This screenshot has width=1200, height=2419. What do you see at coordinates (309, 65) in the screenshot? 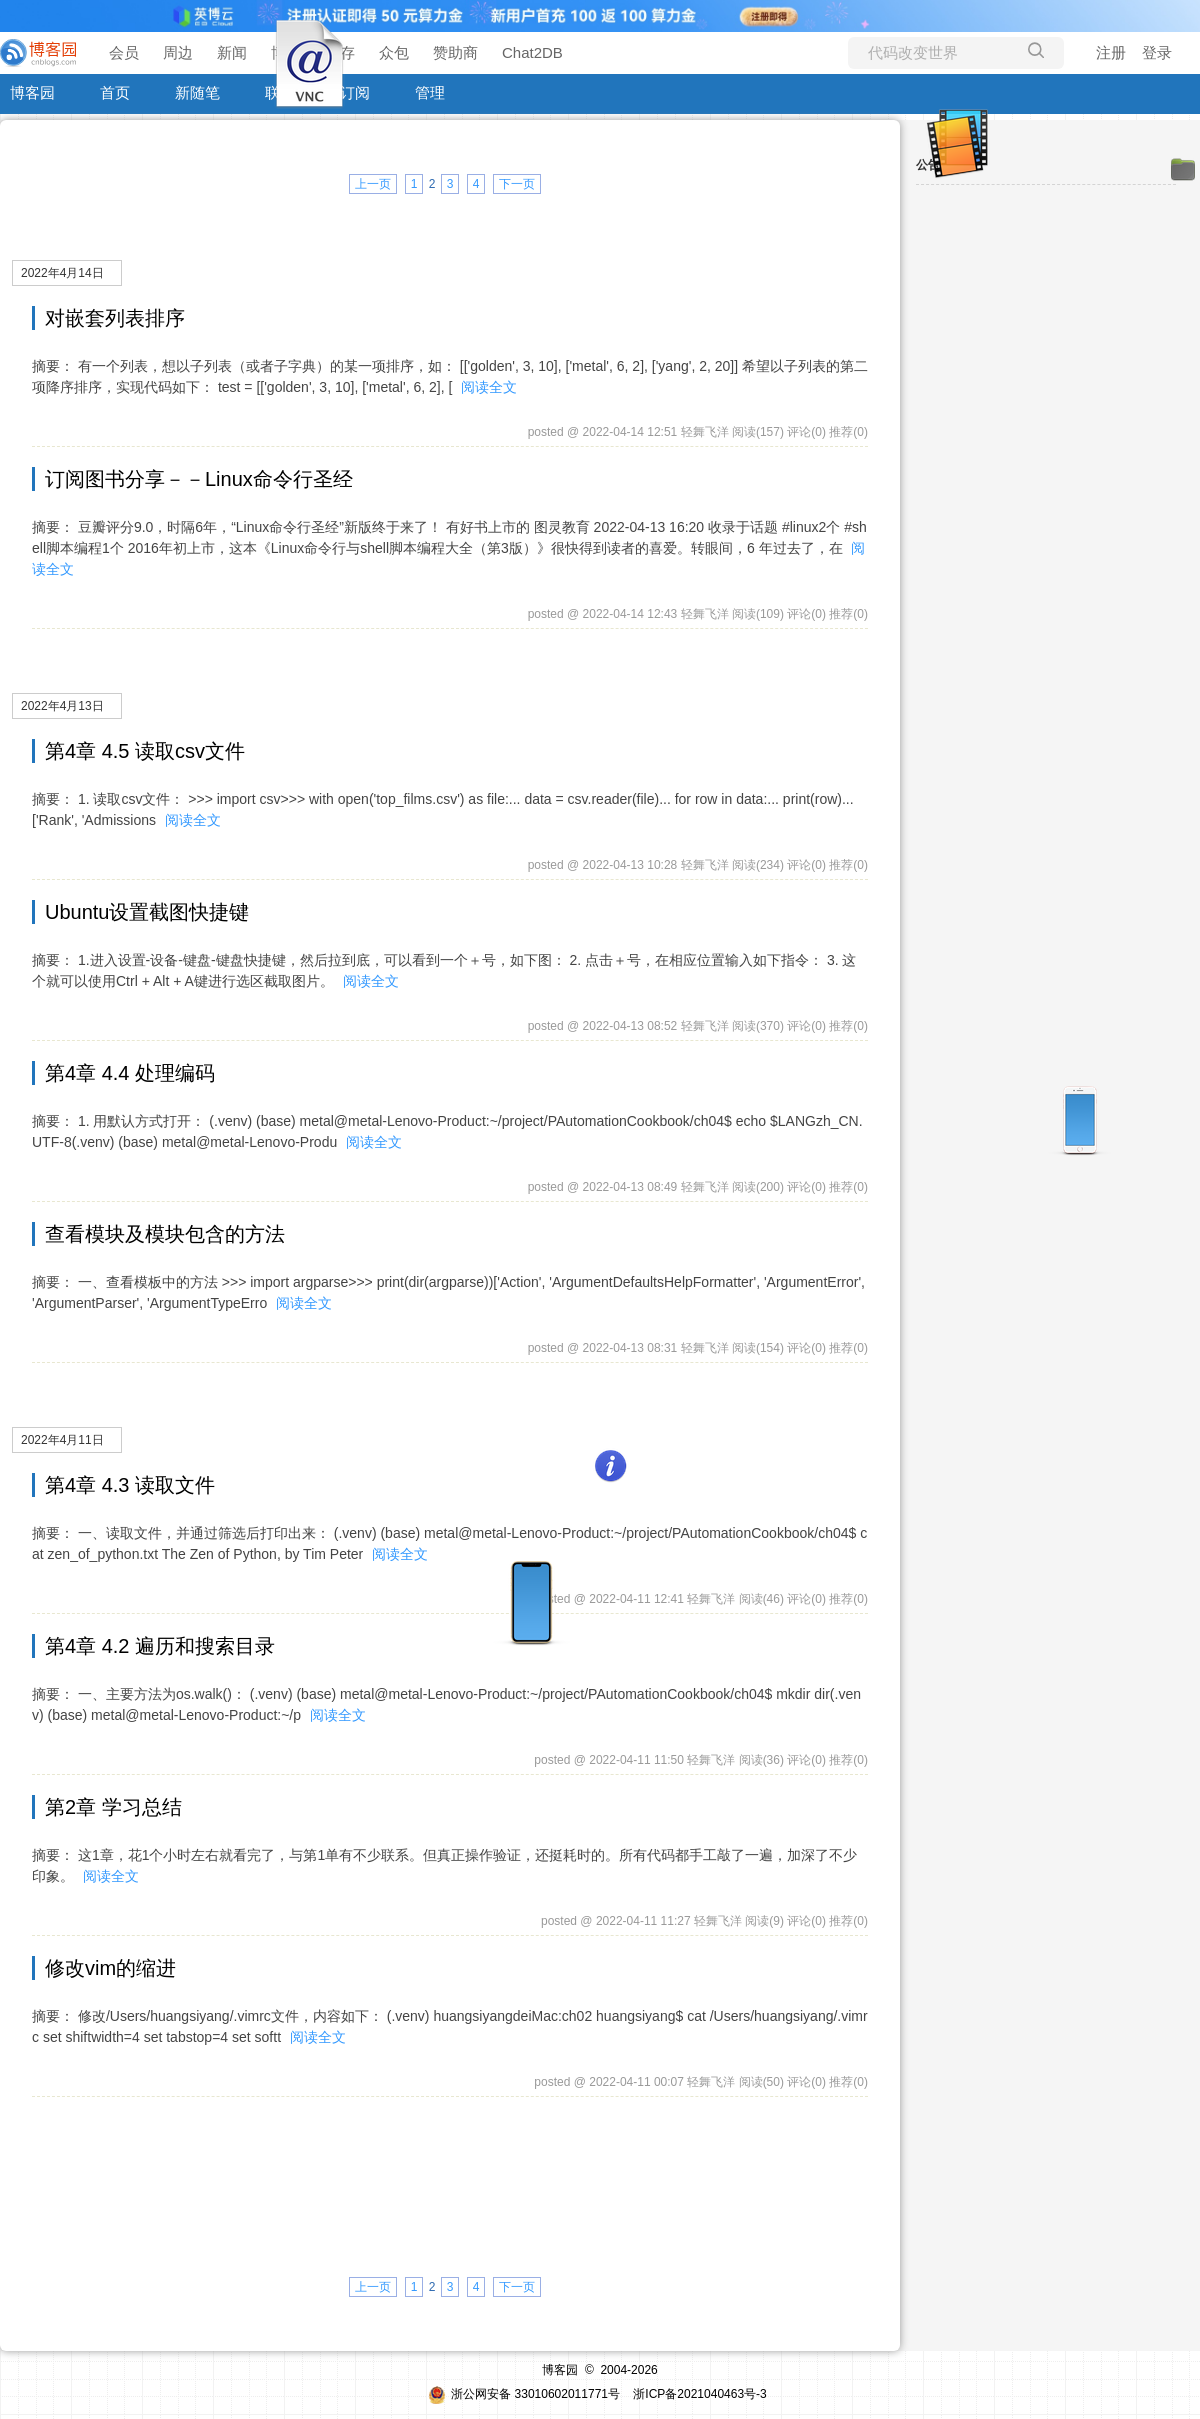
I see `open a VNC remote connection shortcut` at bounding box center [309, 65].